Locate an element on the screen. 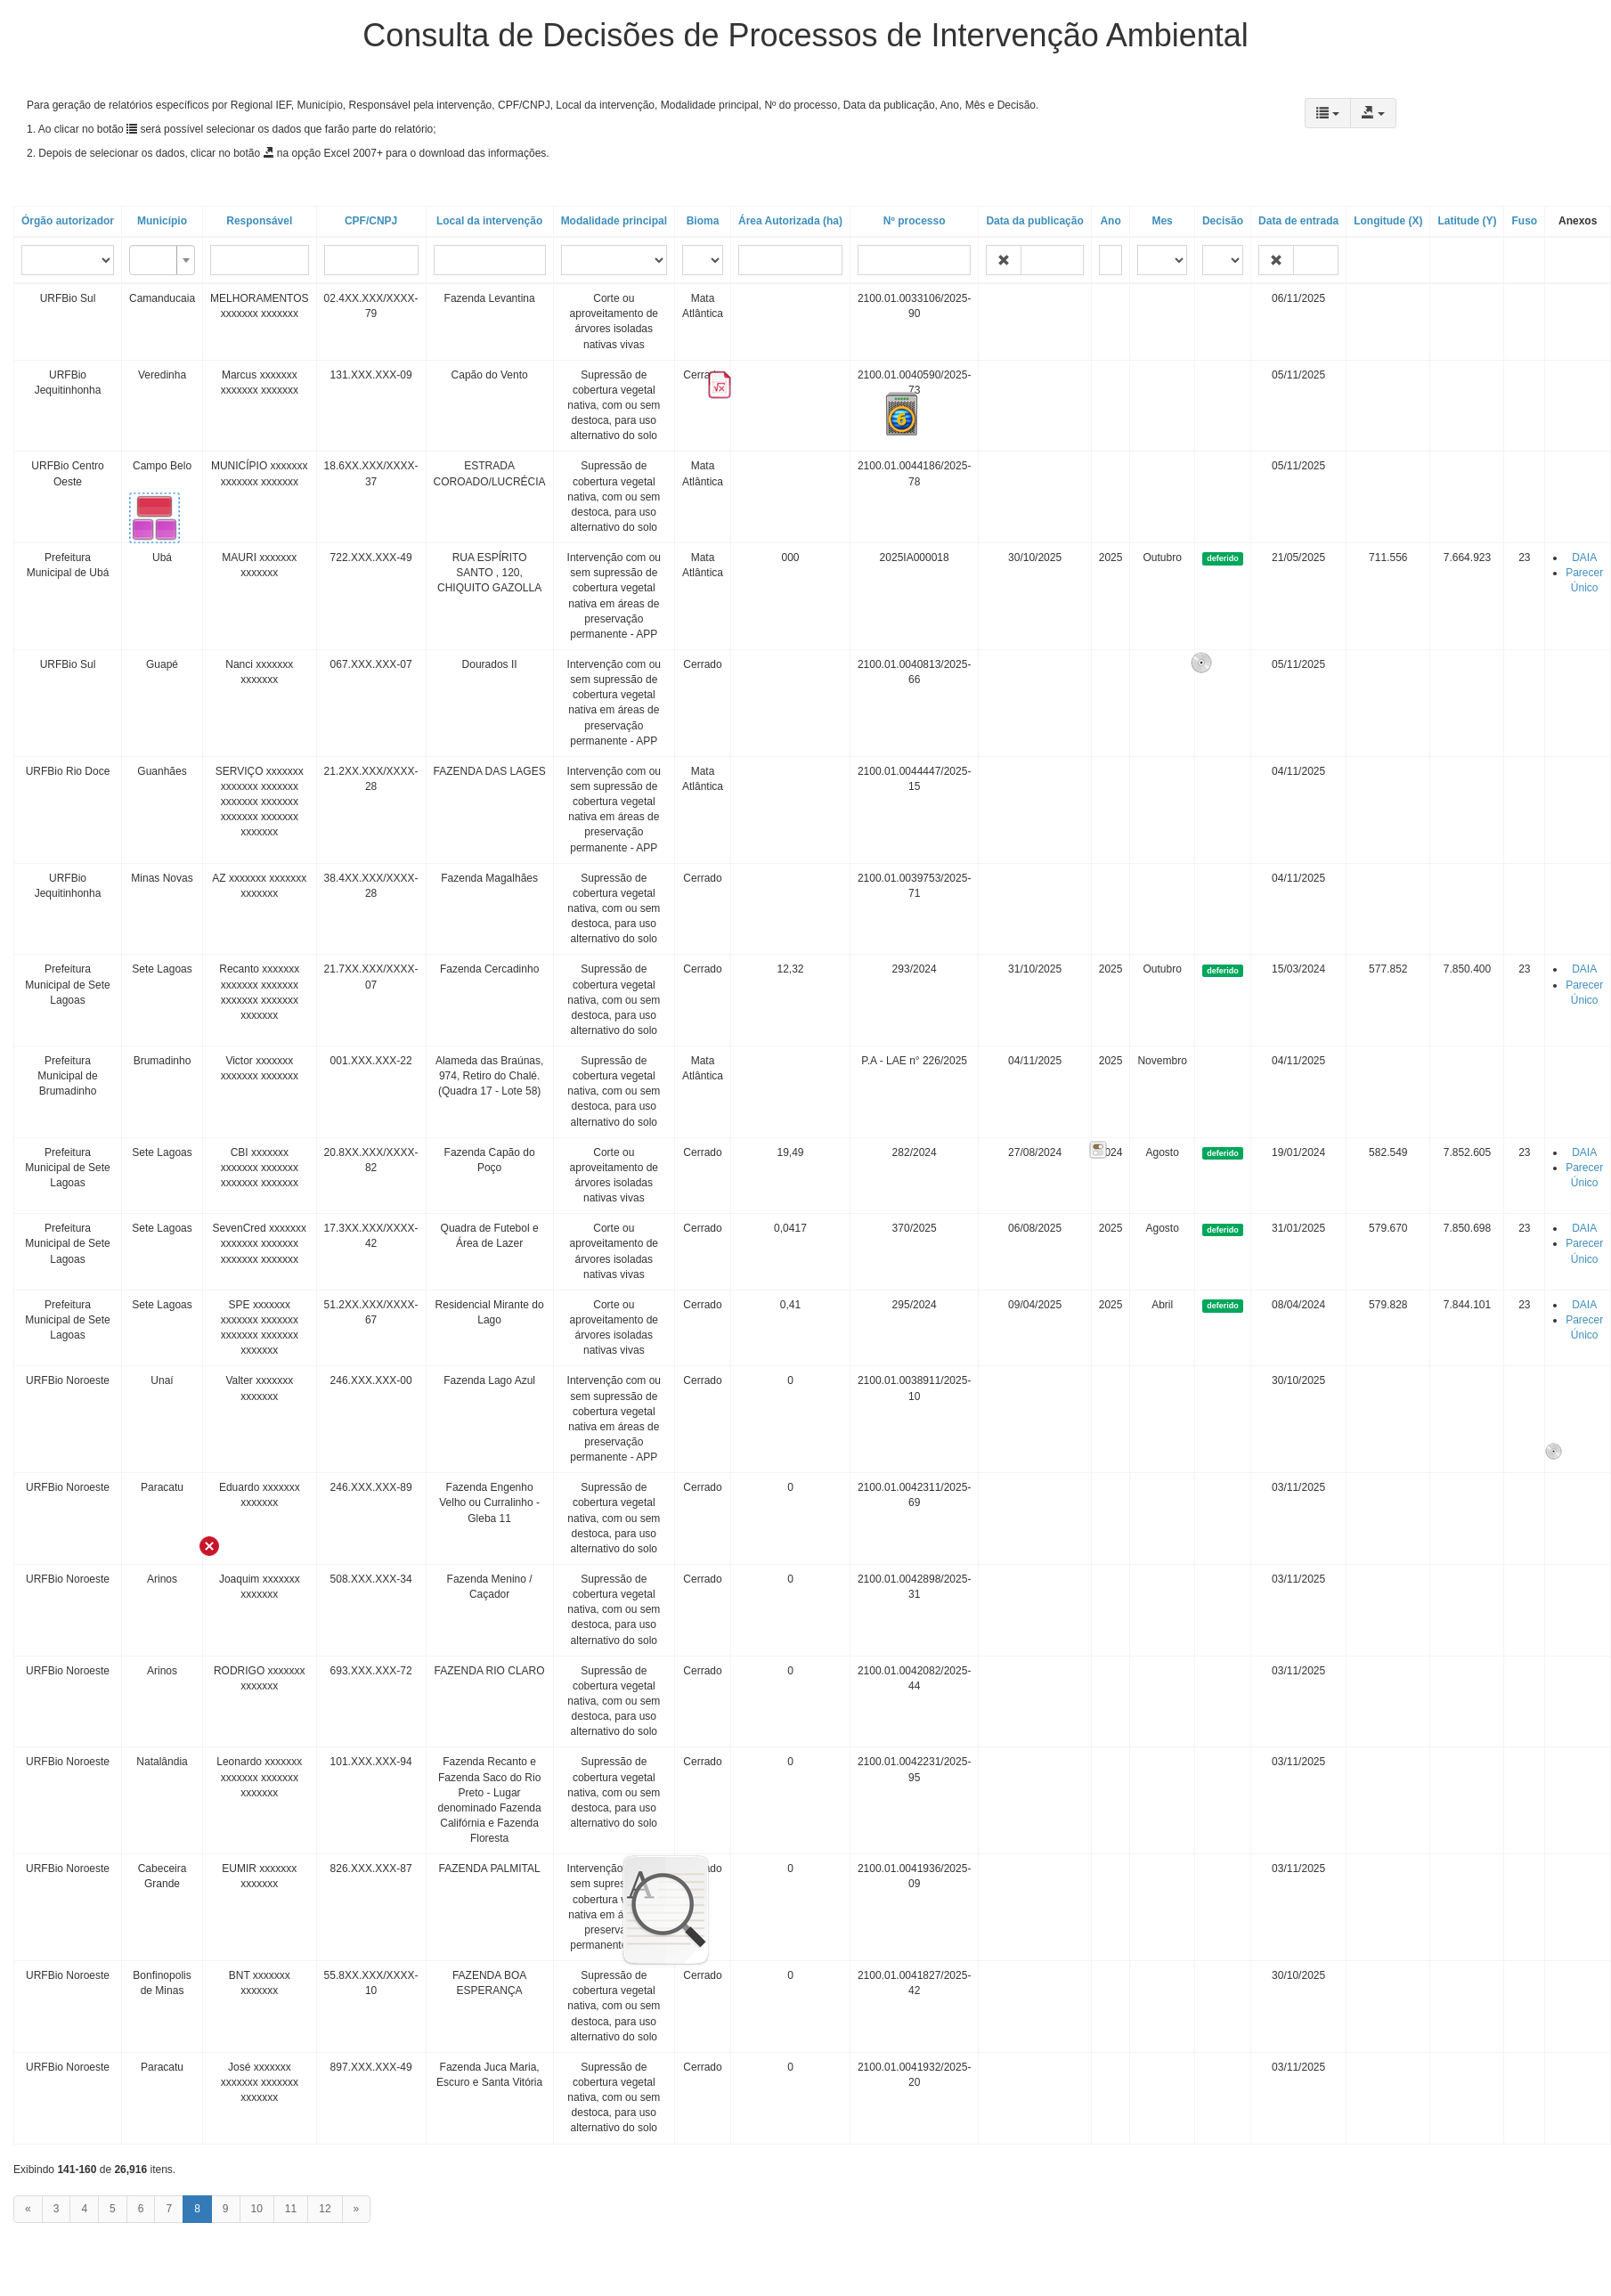 The image size is (1611, 2296). select all items in the current view is located at coordinates (154, 517).